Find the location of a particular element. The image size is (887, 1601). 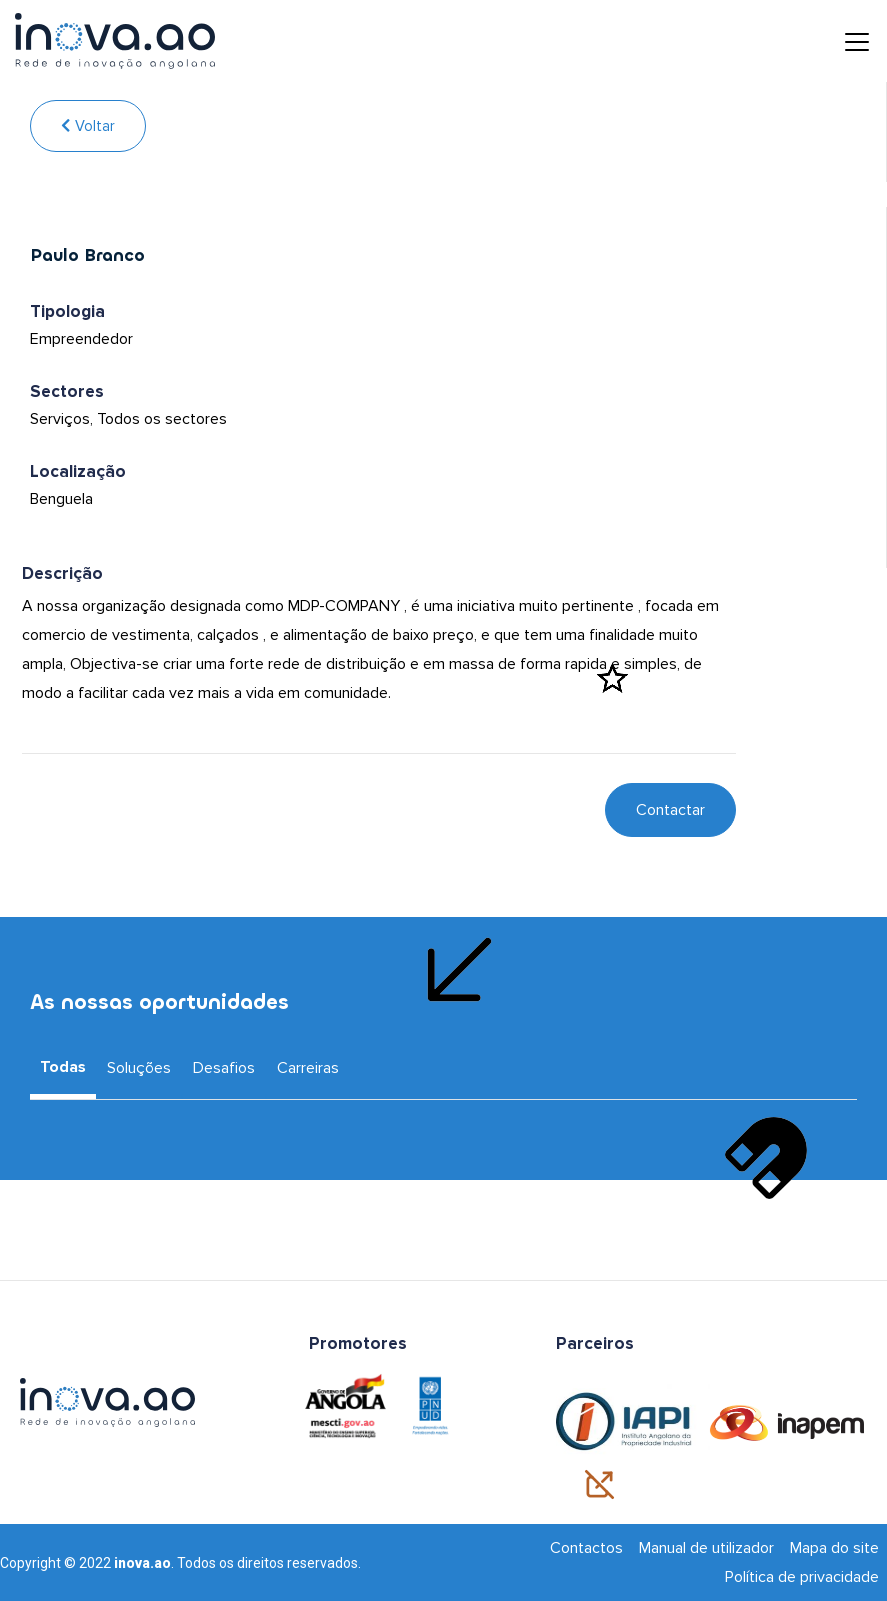

add item to favorites is located at coordinates (612, 678).